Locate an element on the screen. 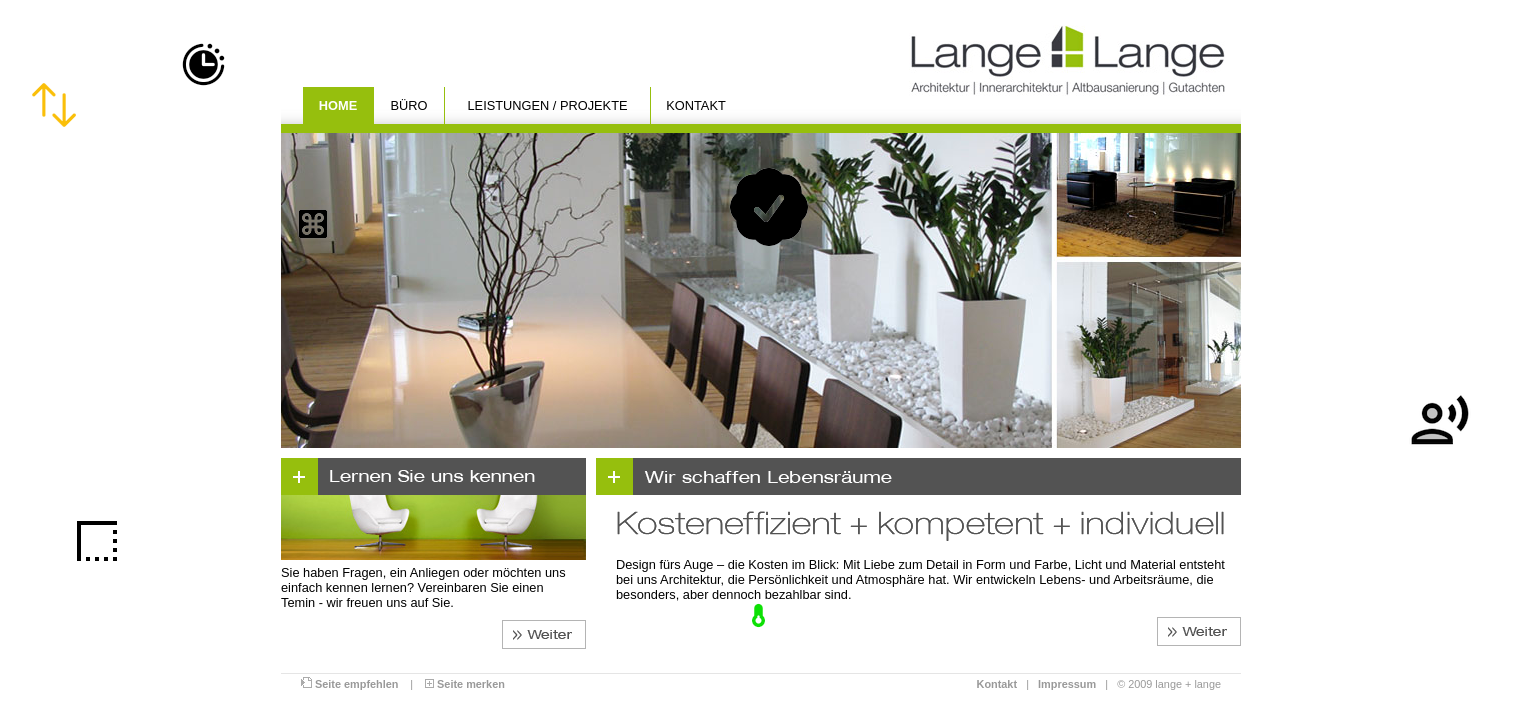 The width and height of the screenshot is (1522, 720). view countdown timer is located at coordinates (203, 64).